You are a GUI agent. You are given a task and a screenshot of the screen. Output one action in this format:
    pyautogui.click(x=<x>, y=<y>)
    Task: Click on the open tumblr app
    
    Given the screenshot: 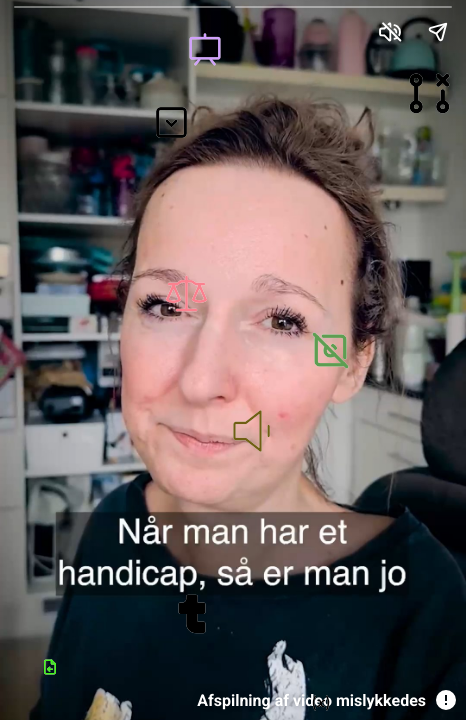 What is the action you would take?
    pyautogui.click(x=192, y=614)
    